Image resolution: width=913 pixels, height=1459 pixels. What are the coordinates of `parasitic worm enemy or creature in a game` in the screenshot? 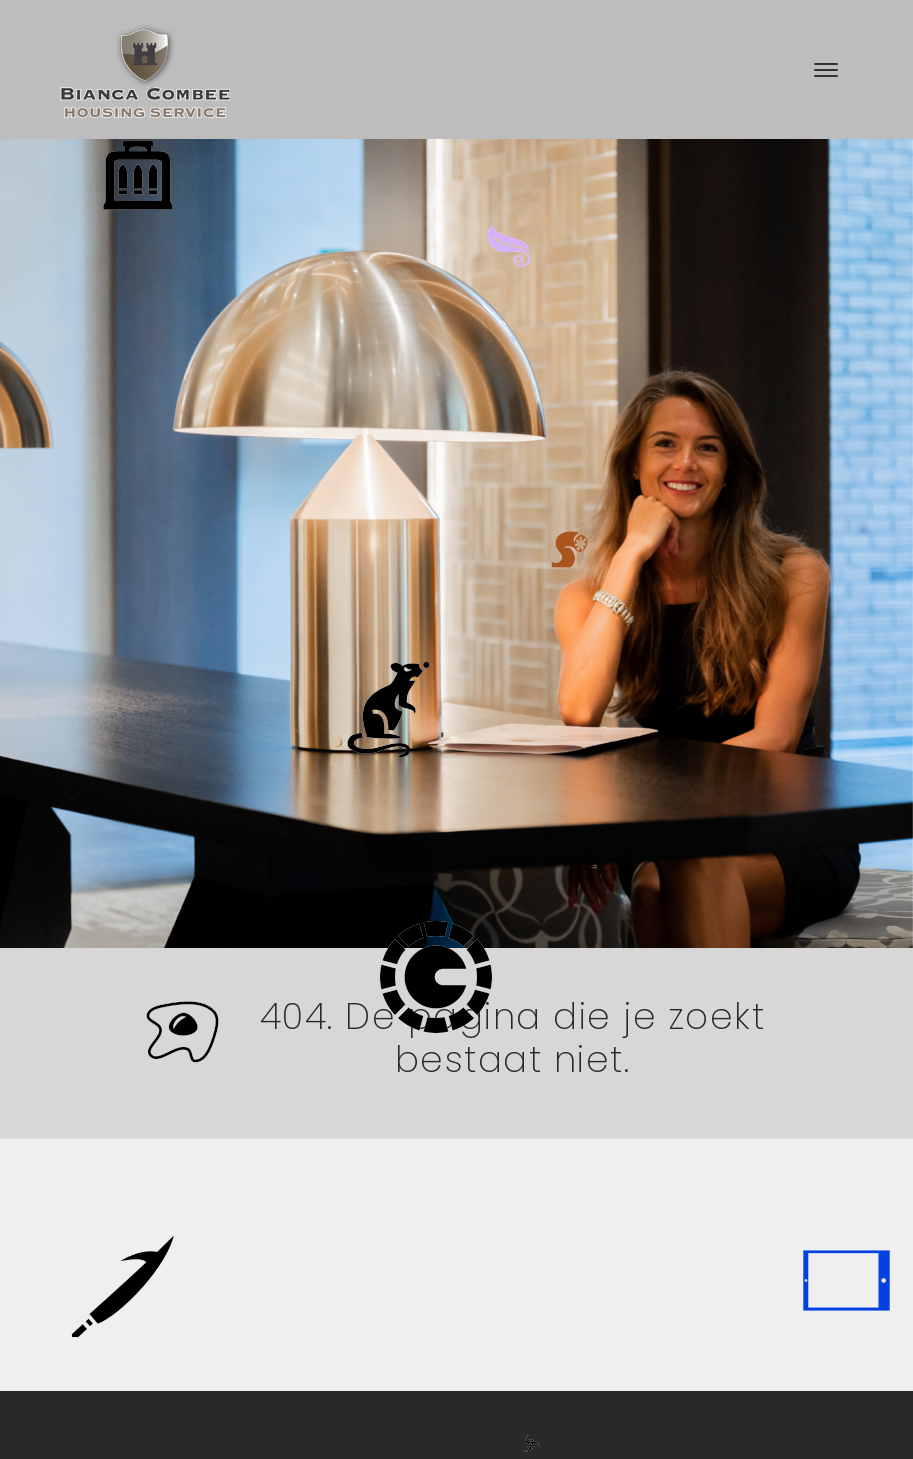 It's located at (569, 549).